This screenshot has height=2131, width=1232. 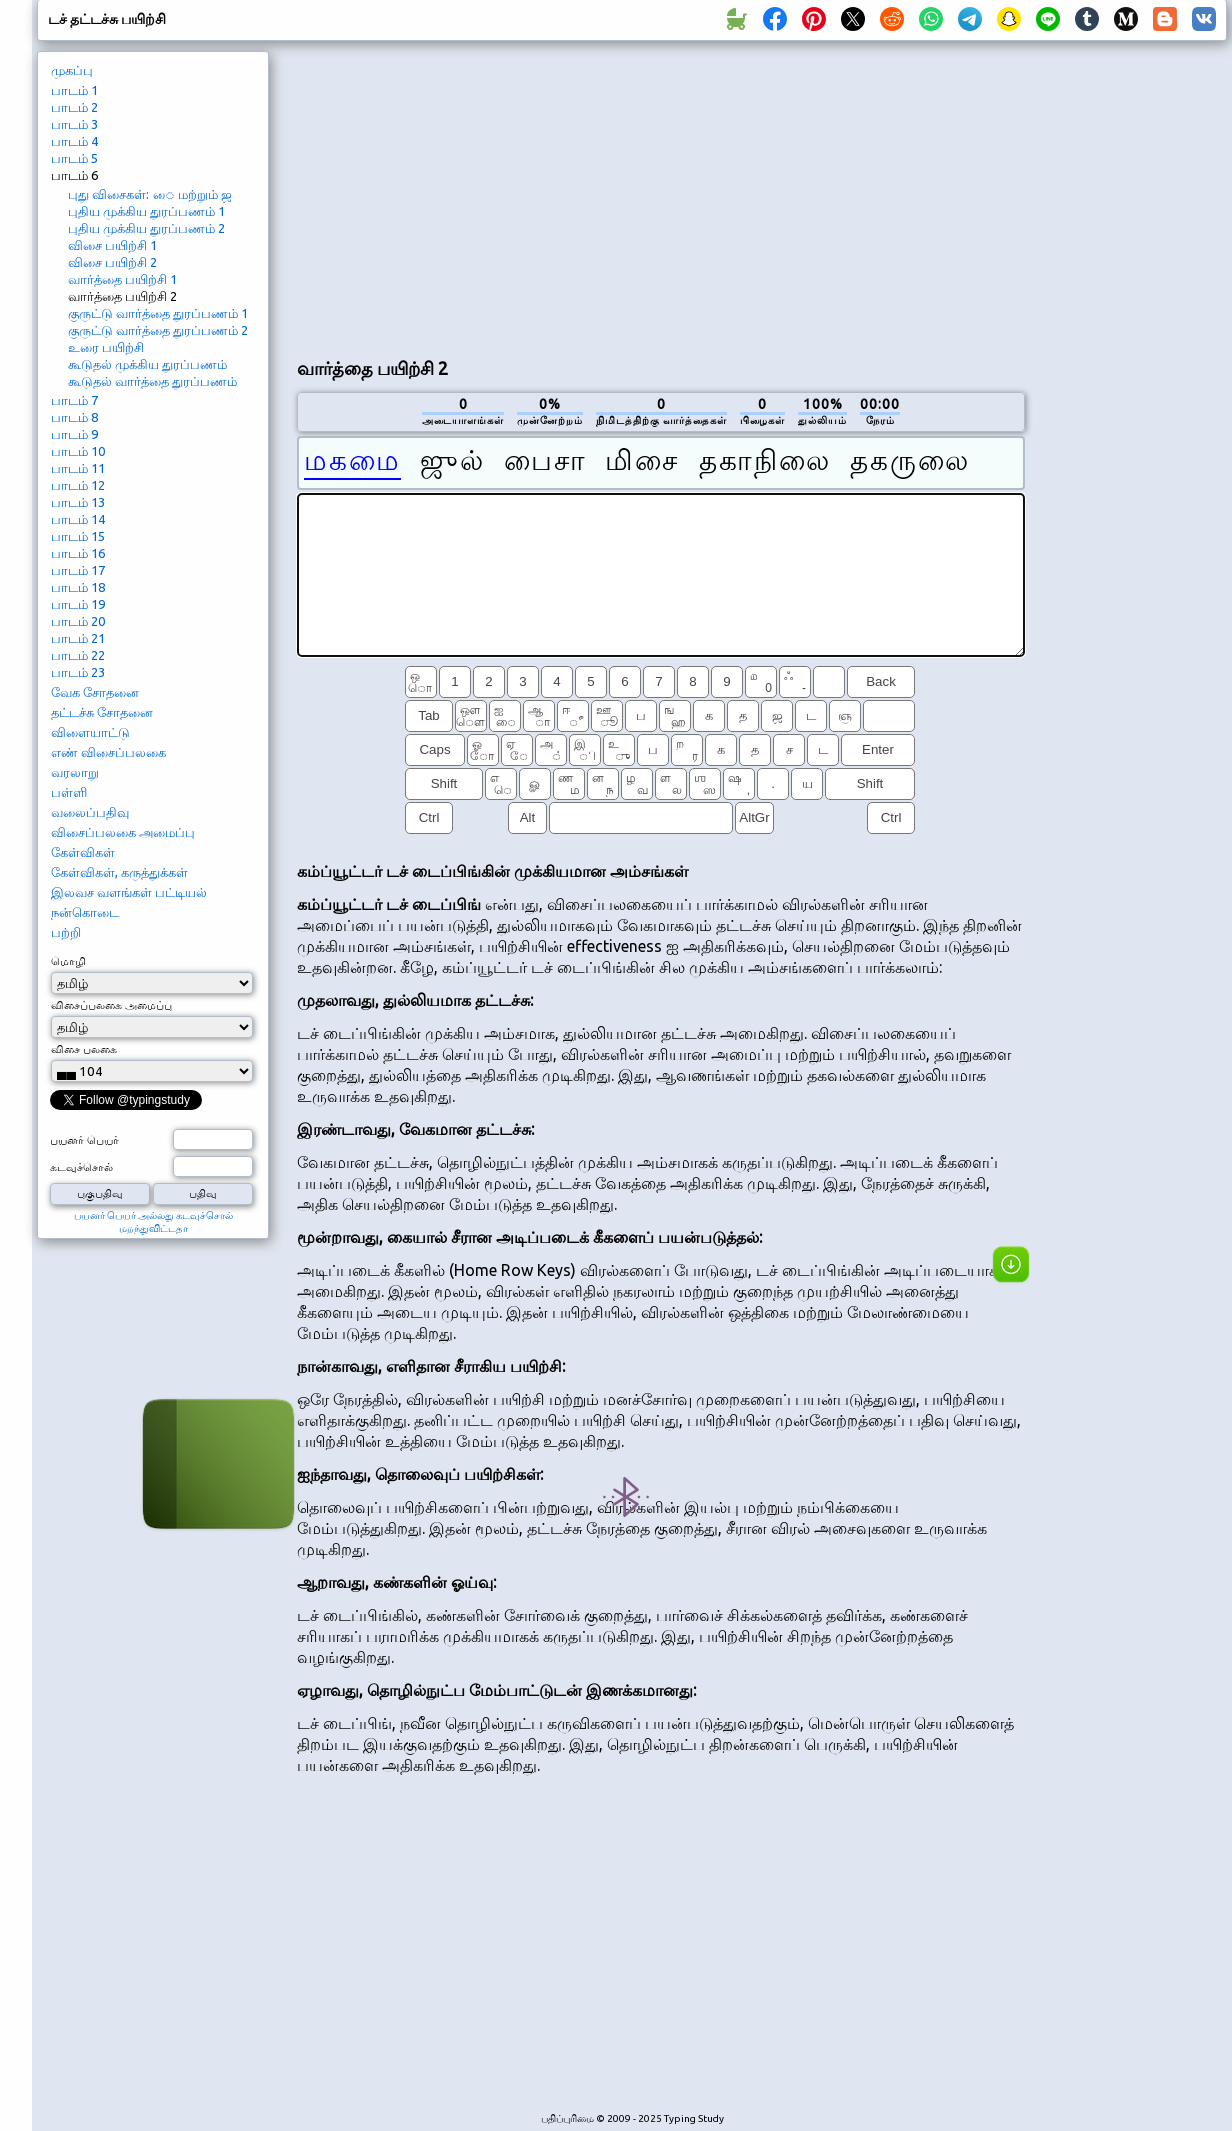 What do you see at coordinates (218, 1458) in the screenshot?
I see `access desktop folder` at bounding box center [218, 1458].